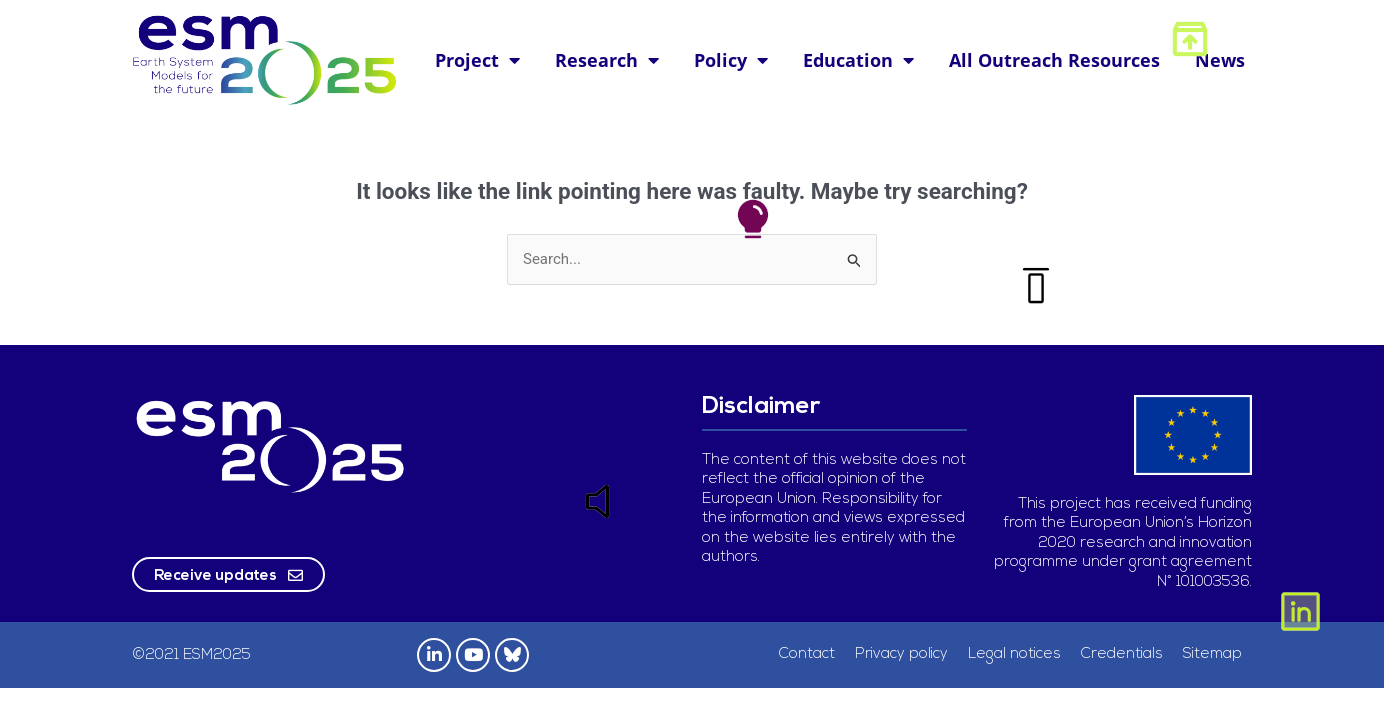 The height and width of the screenshot is (720, 1384). I want to click on mute audio or sound, so click(597, 501).